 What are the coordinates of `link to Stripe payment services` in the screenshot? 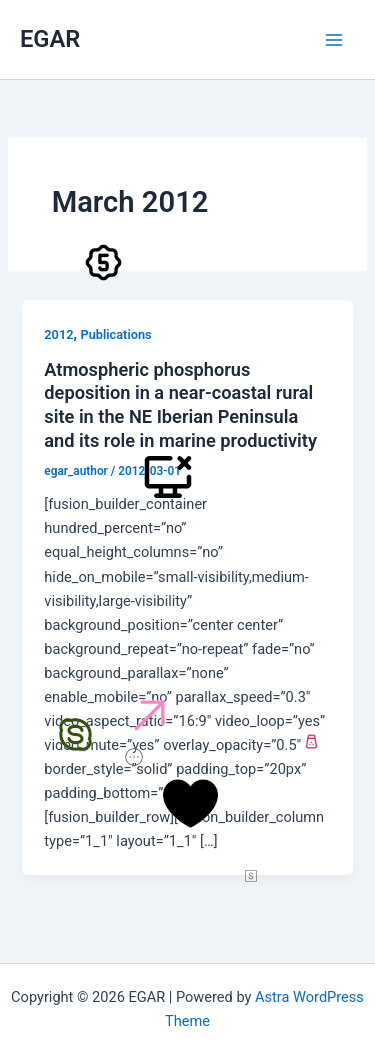 It's located at (251, 876).